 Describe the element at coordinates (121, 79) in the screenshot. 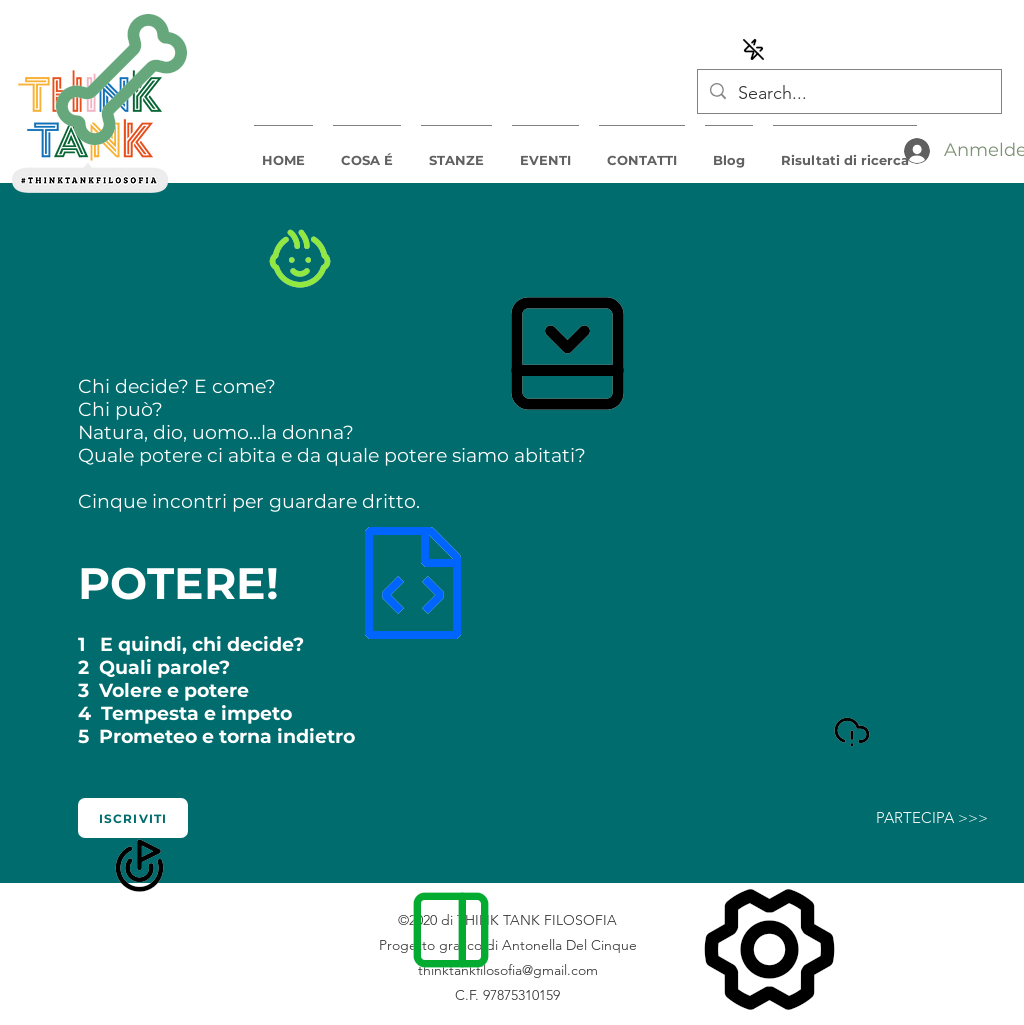

I see `access pet-related features or settings` at that location.